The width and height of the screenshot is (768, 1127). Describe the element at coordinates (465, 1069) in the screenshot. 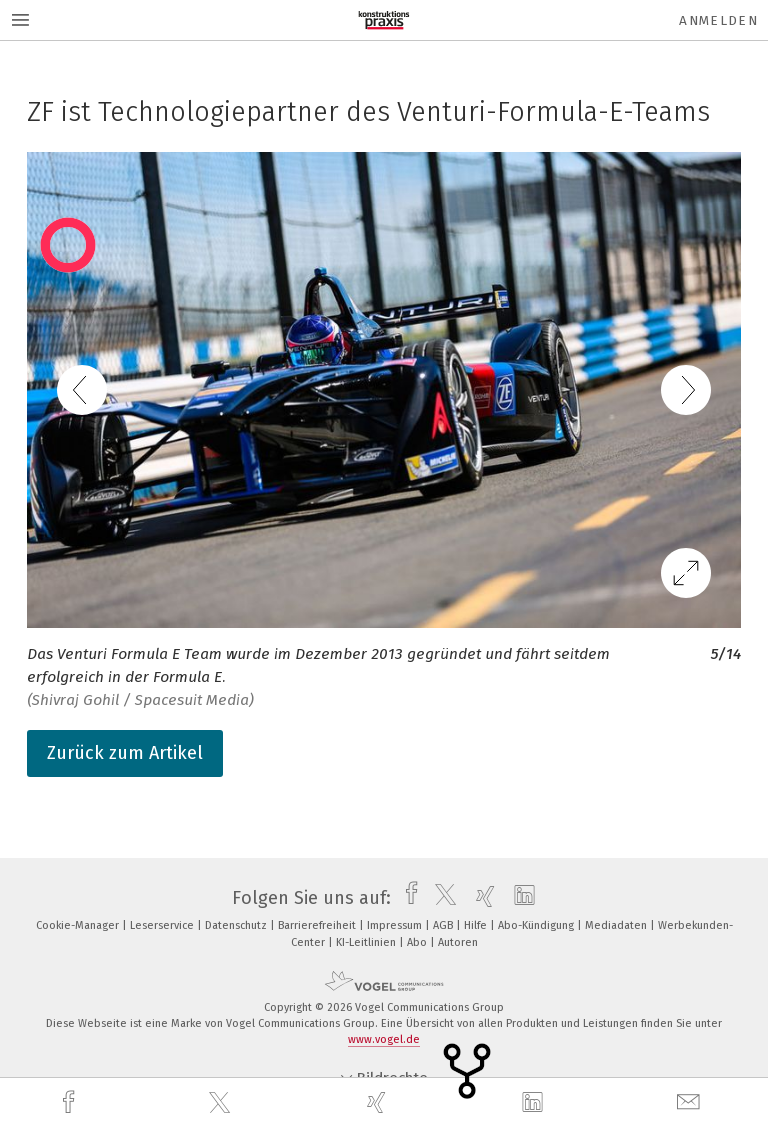

I see `fork a repository` at that location.